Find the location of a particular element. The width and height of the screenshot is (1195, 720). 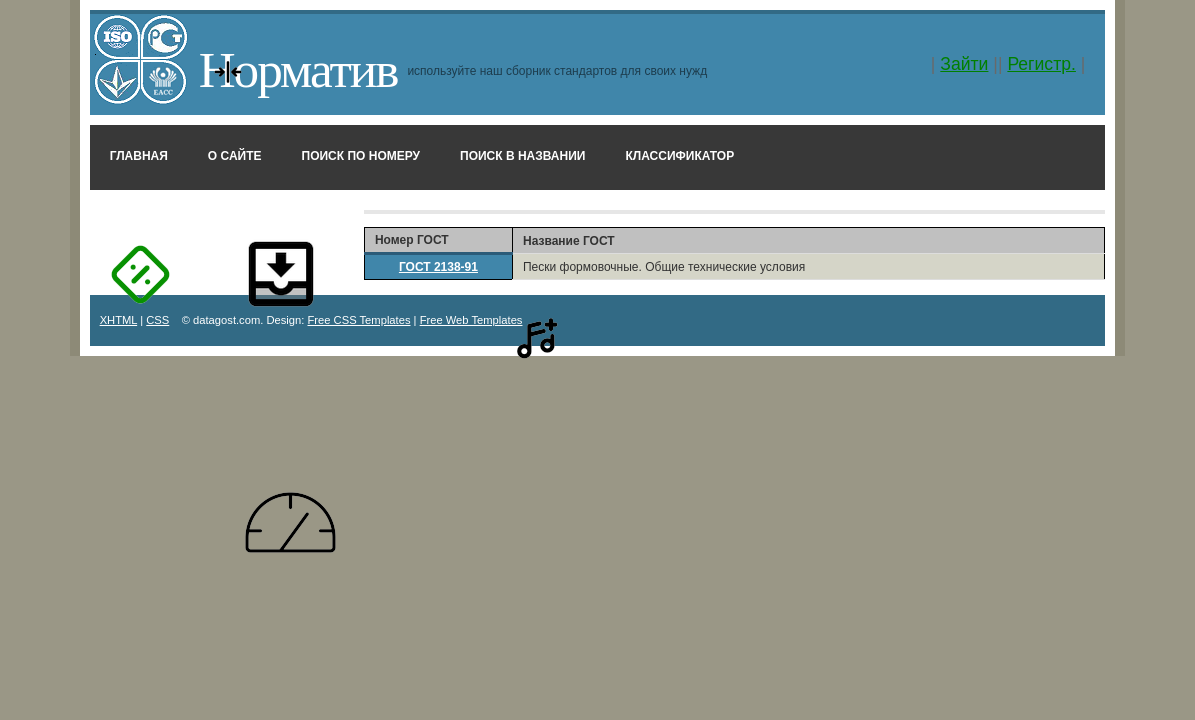

view performance or speed metrics is located at coordinates (290, 527).